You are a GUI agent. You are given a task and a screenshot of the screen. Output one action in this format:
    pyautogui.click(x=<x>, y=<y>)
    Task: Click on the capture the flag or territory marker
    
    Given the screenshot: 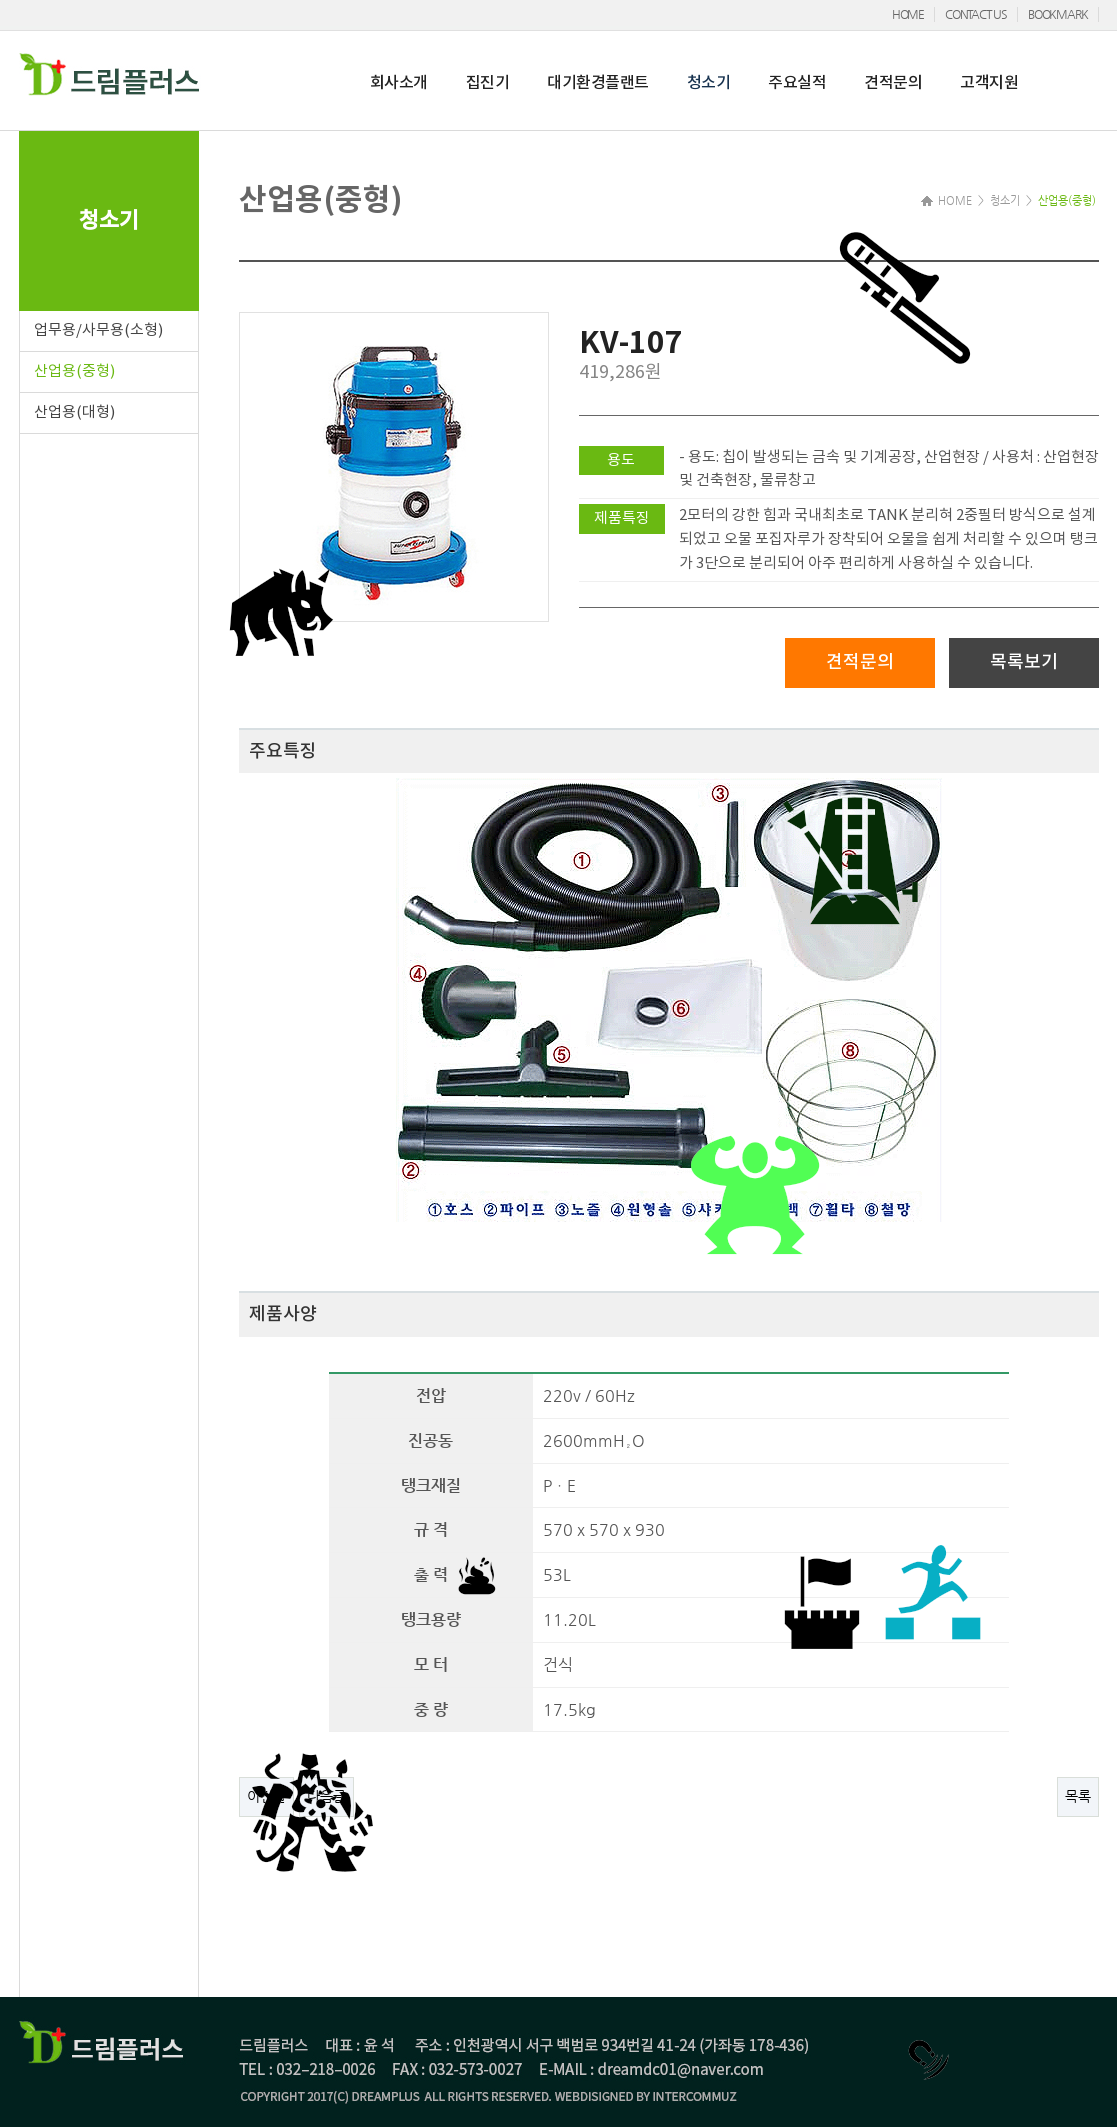 What is the action you would take?
    pyautogui.click(x=822, y=1602)
    